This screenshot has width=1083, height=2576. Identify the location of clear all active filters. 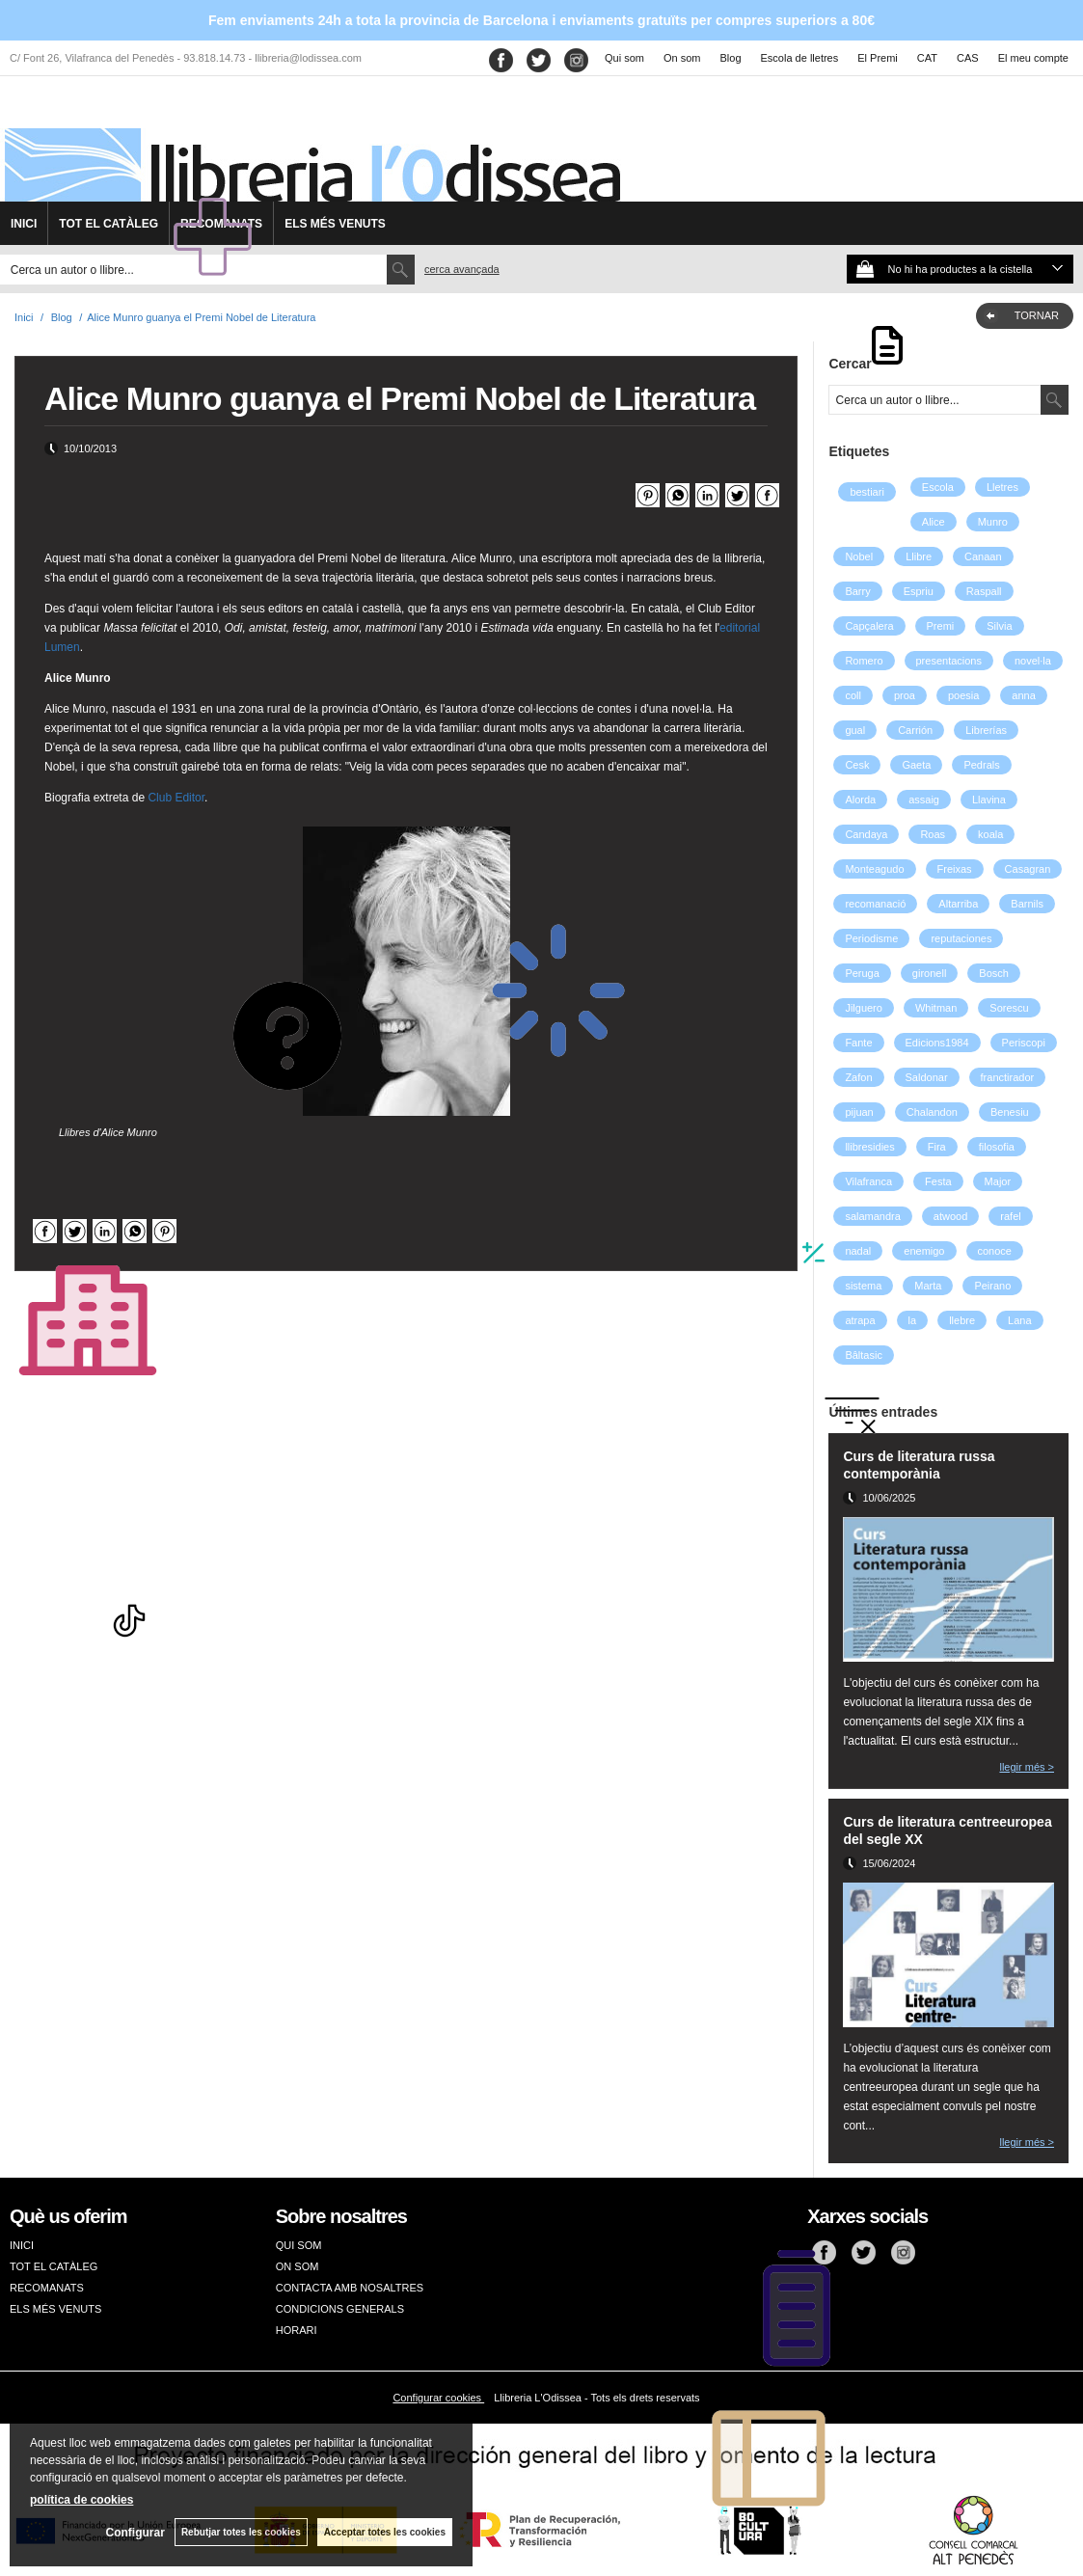
(852, 1408).